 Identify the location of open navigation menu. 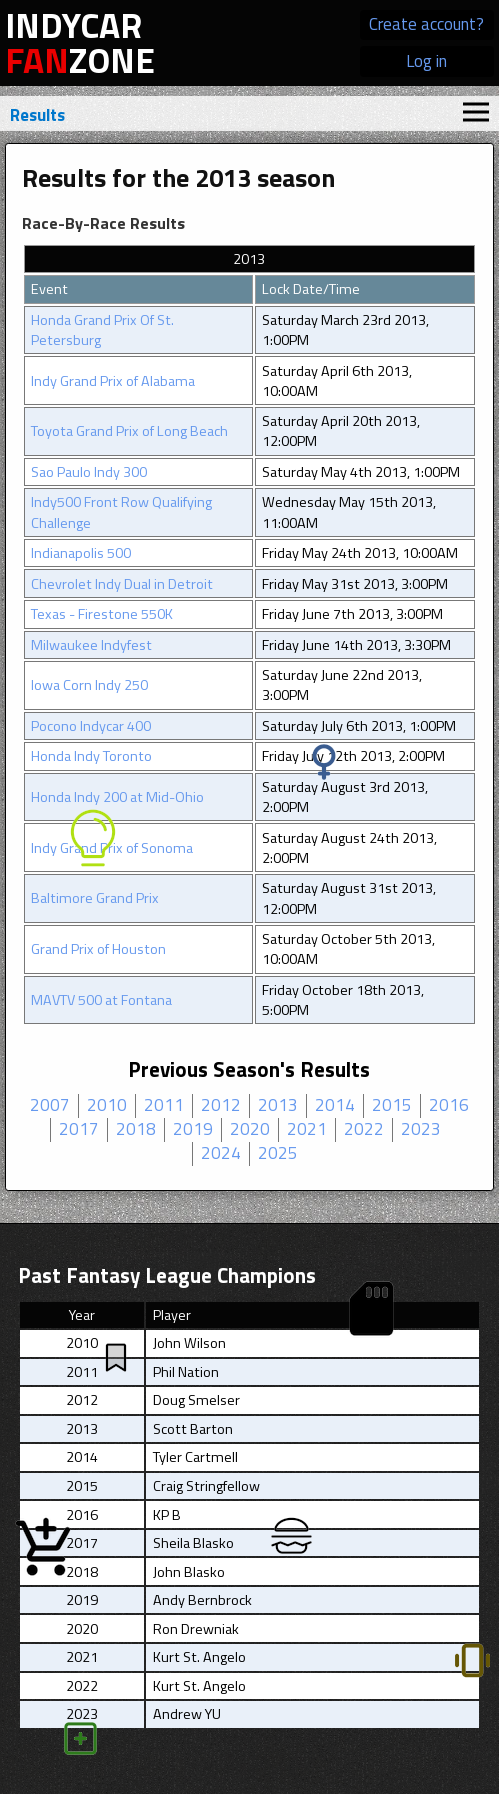
(291, 1536).